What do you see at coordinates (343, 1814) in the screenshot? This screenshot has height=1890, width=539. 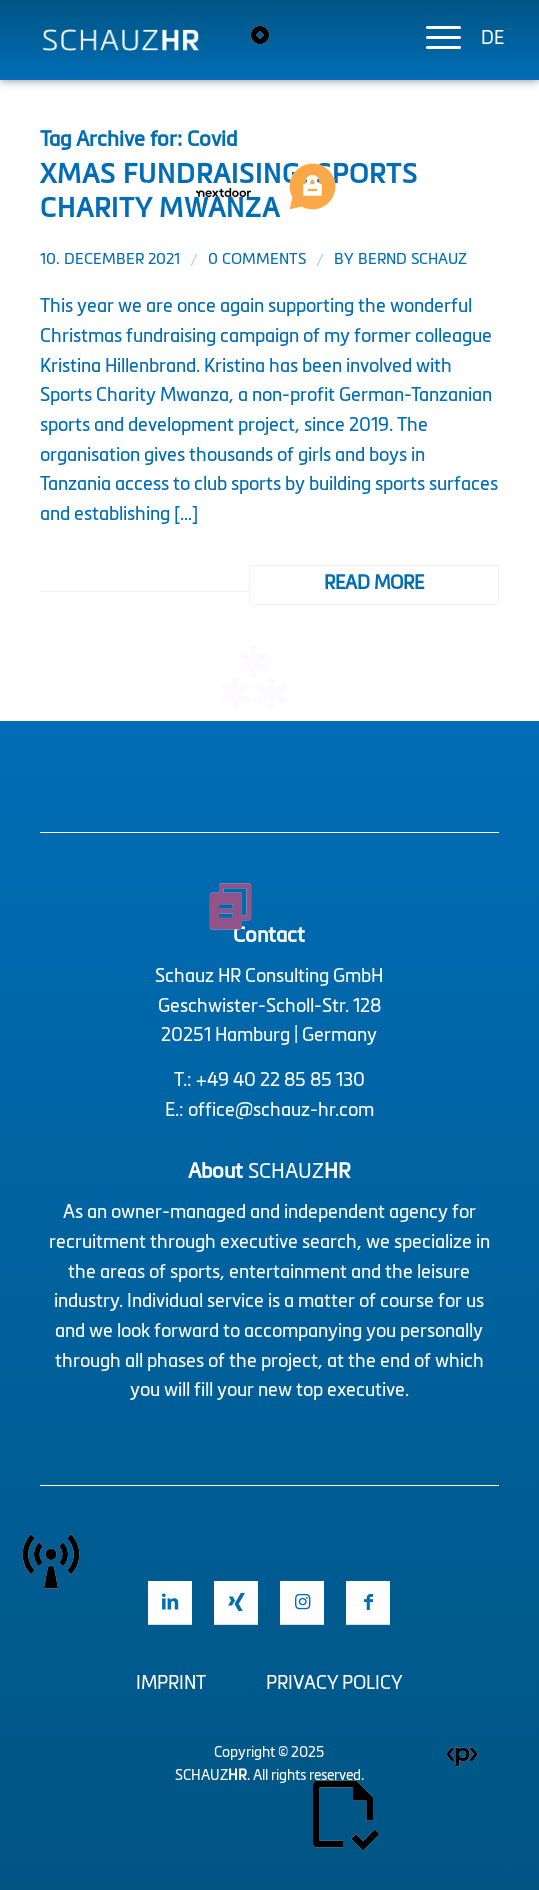 I see `file successfully uploaded or verified` at bounding box center [343, 1814].